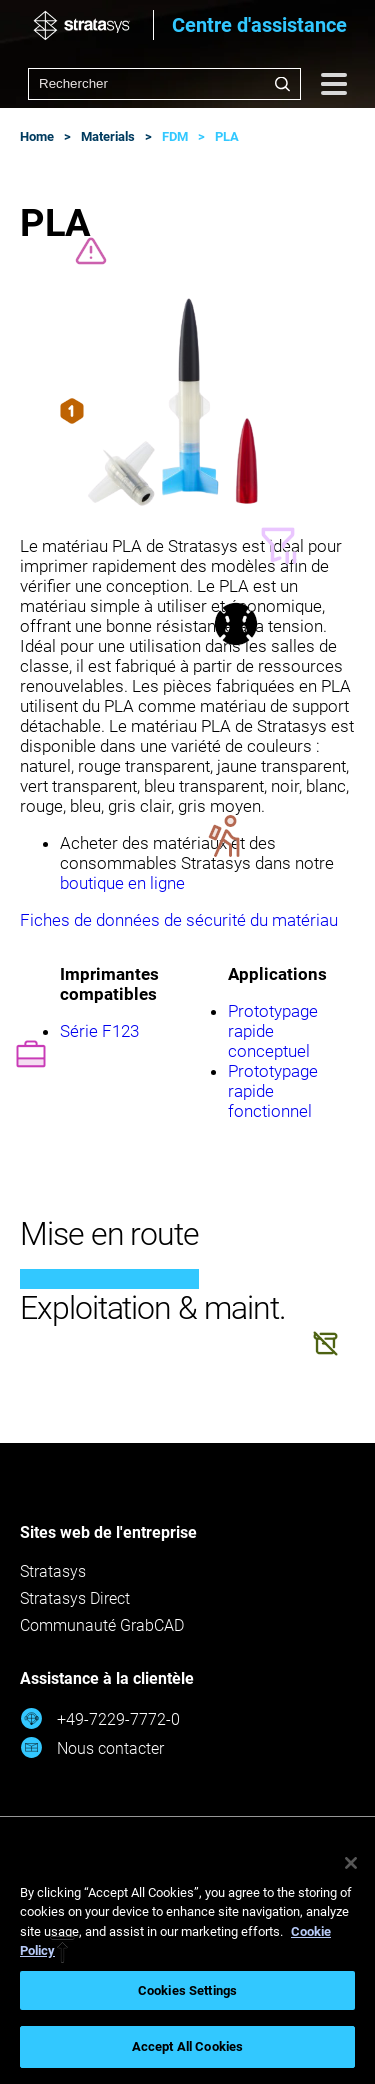 The width and height of the screenshot is (375, 2084). Describe the element at coordinates (236, 624) in the screenshot. I see `view baseball scores or stats` at that location.